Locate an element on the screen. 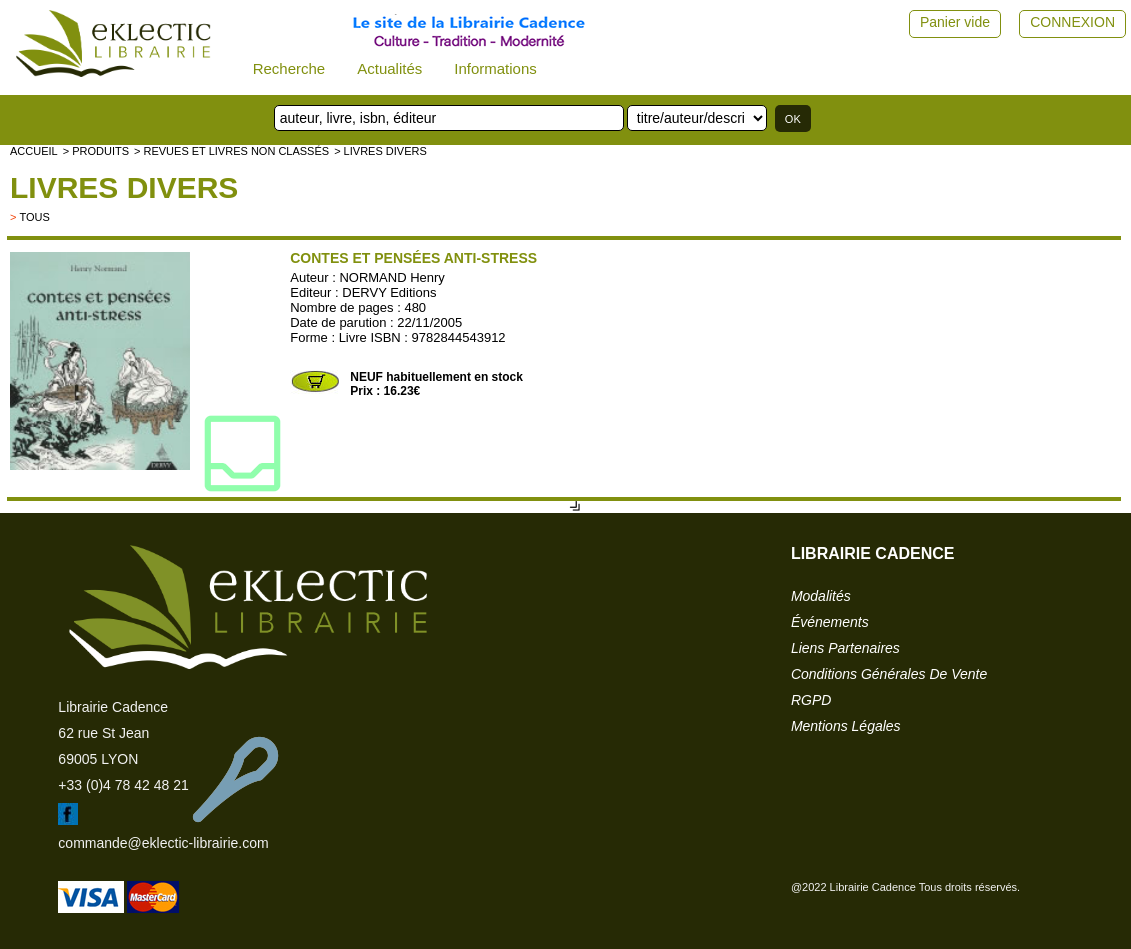  access inbox or incoming items is located at coordinates (242, 453).